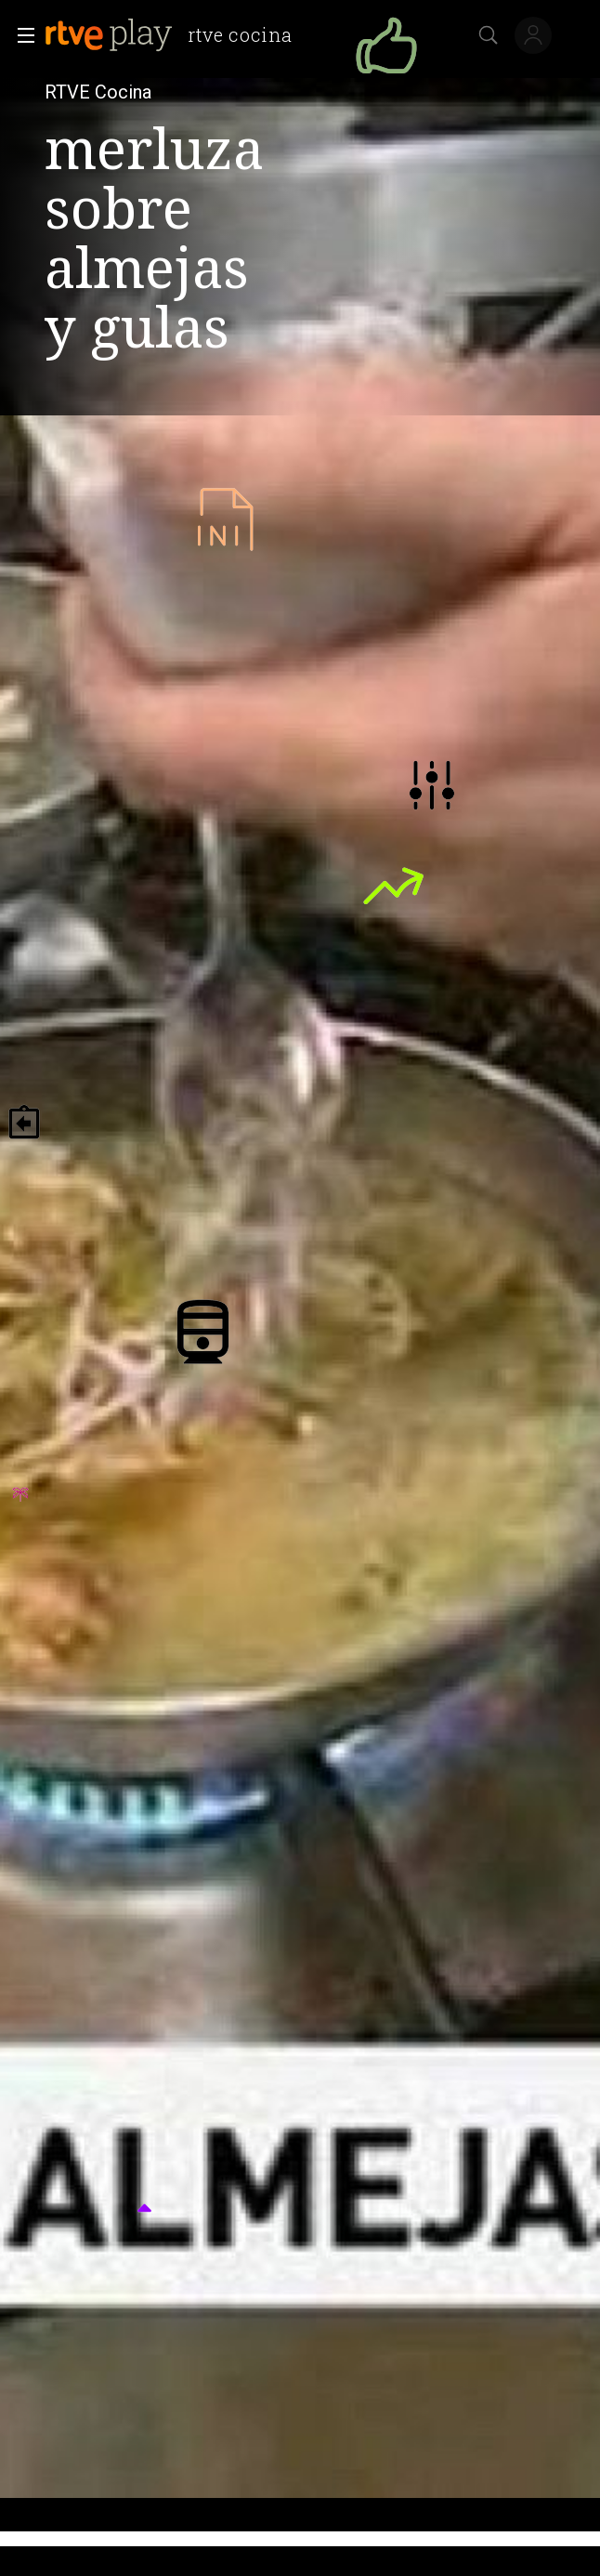  I want to click on like or upvote content, so click(386, 48).